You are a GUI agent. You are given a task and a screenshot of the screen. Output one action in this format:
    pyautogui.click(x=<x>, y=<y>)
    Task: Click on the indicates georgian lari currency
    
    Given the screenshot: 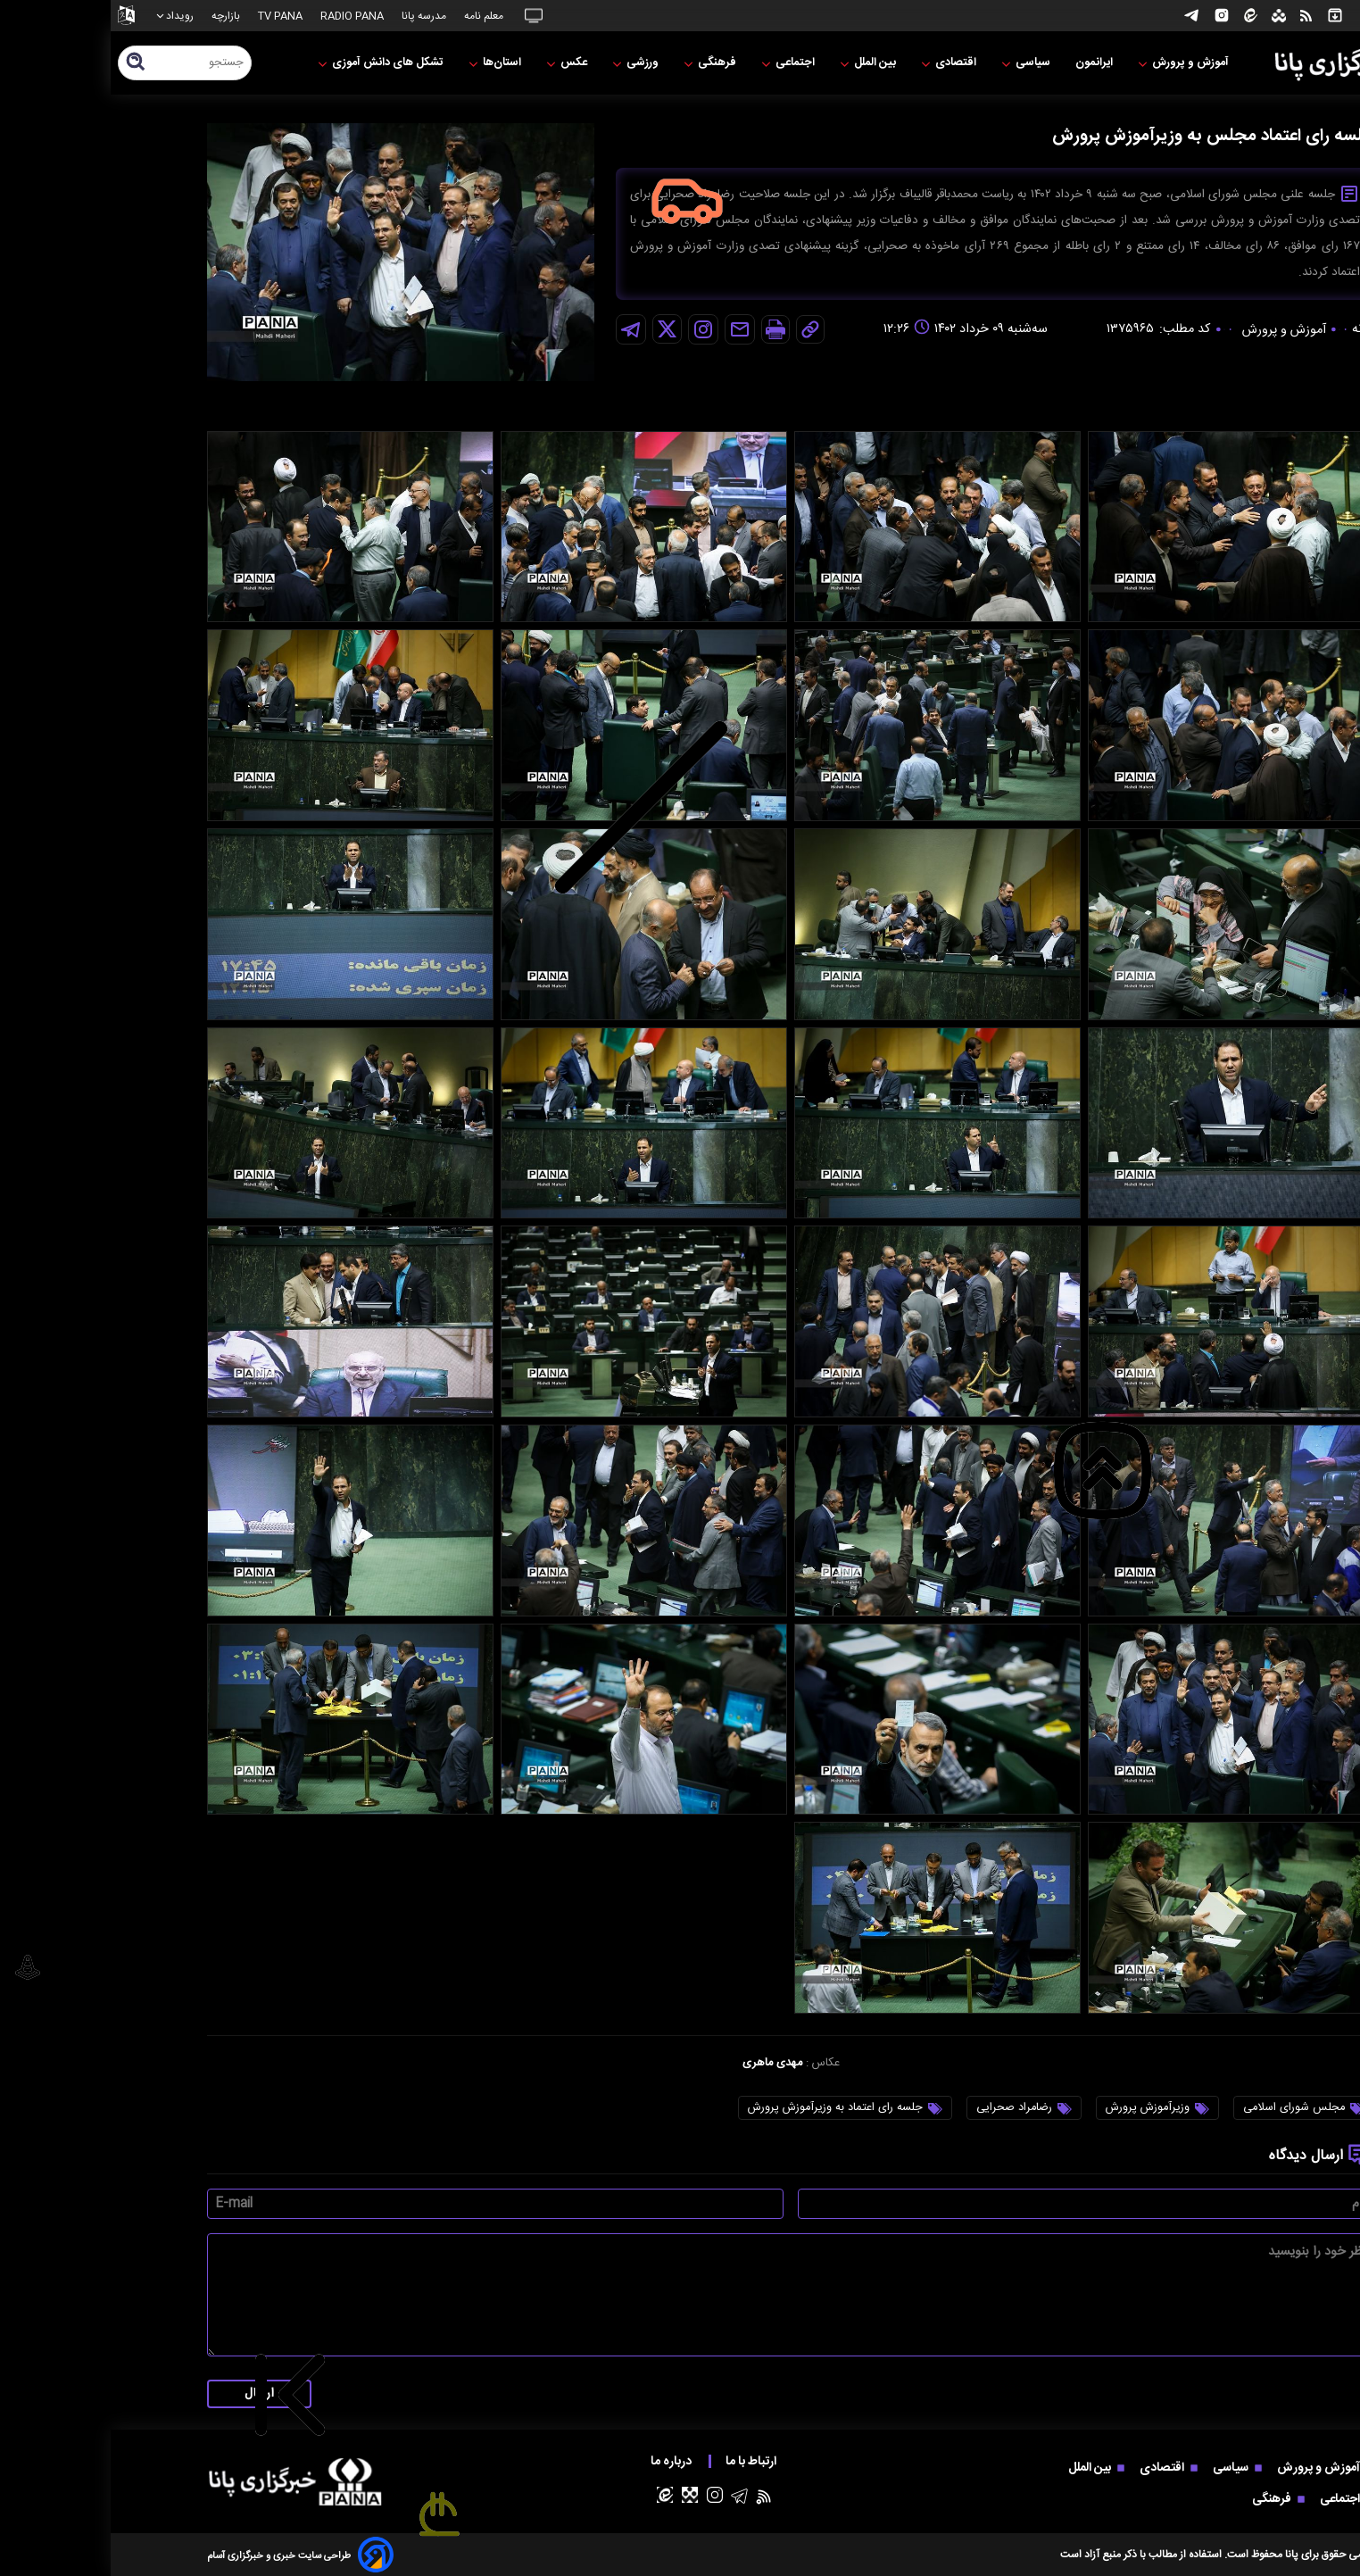 What is the action you would take?
    pyautogui.click(x=439, y=2514)
    